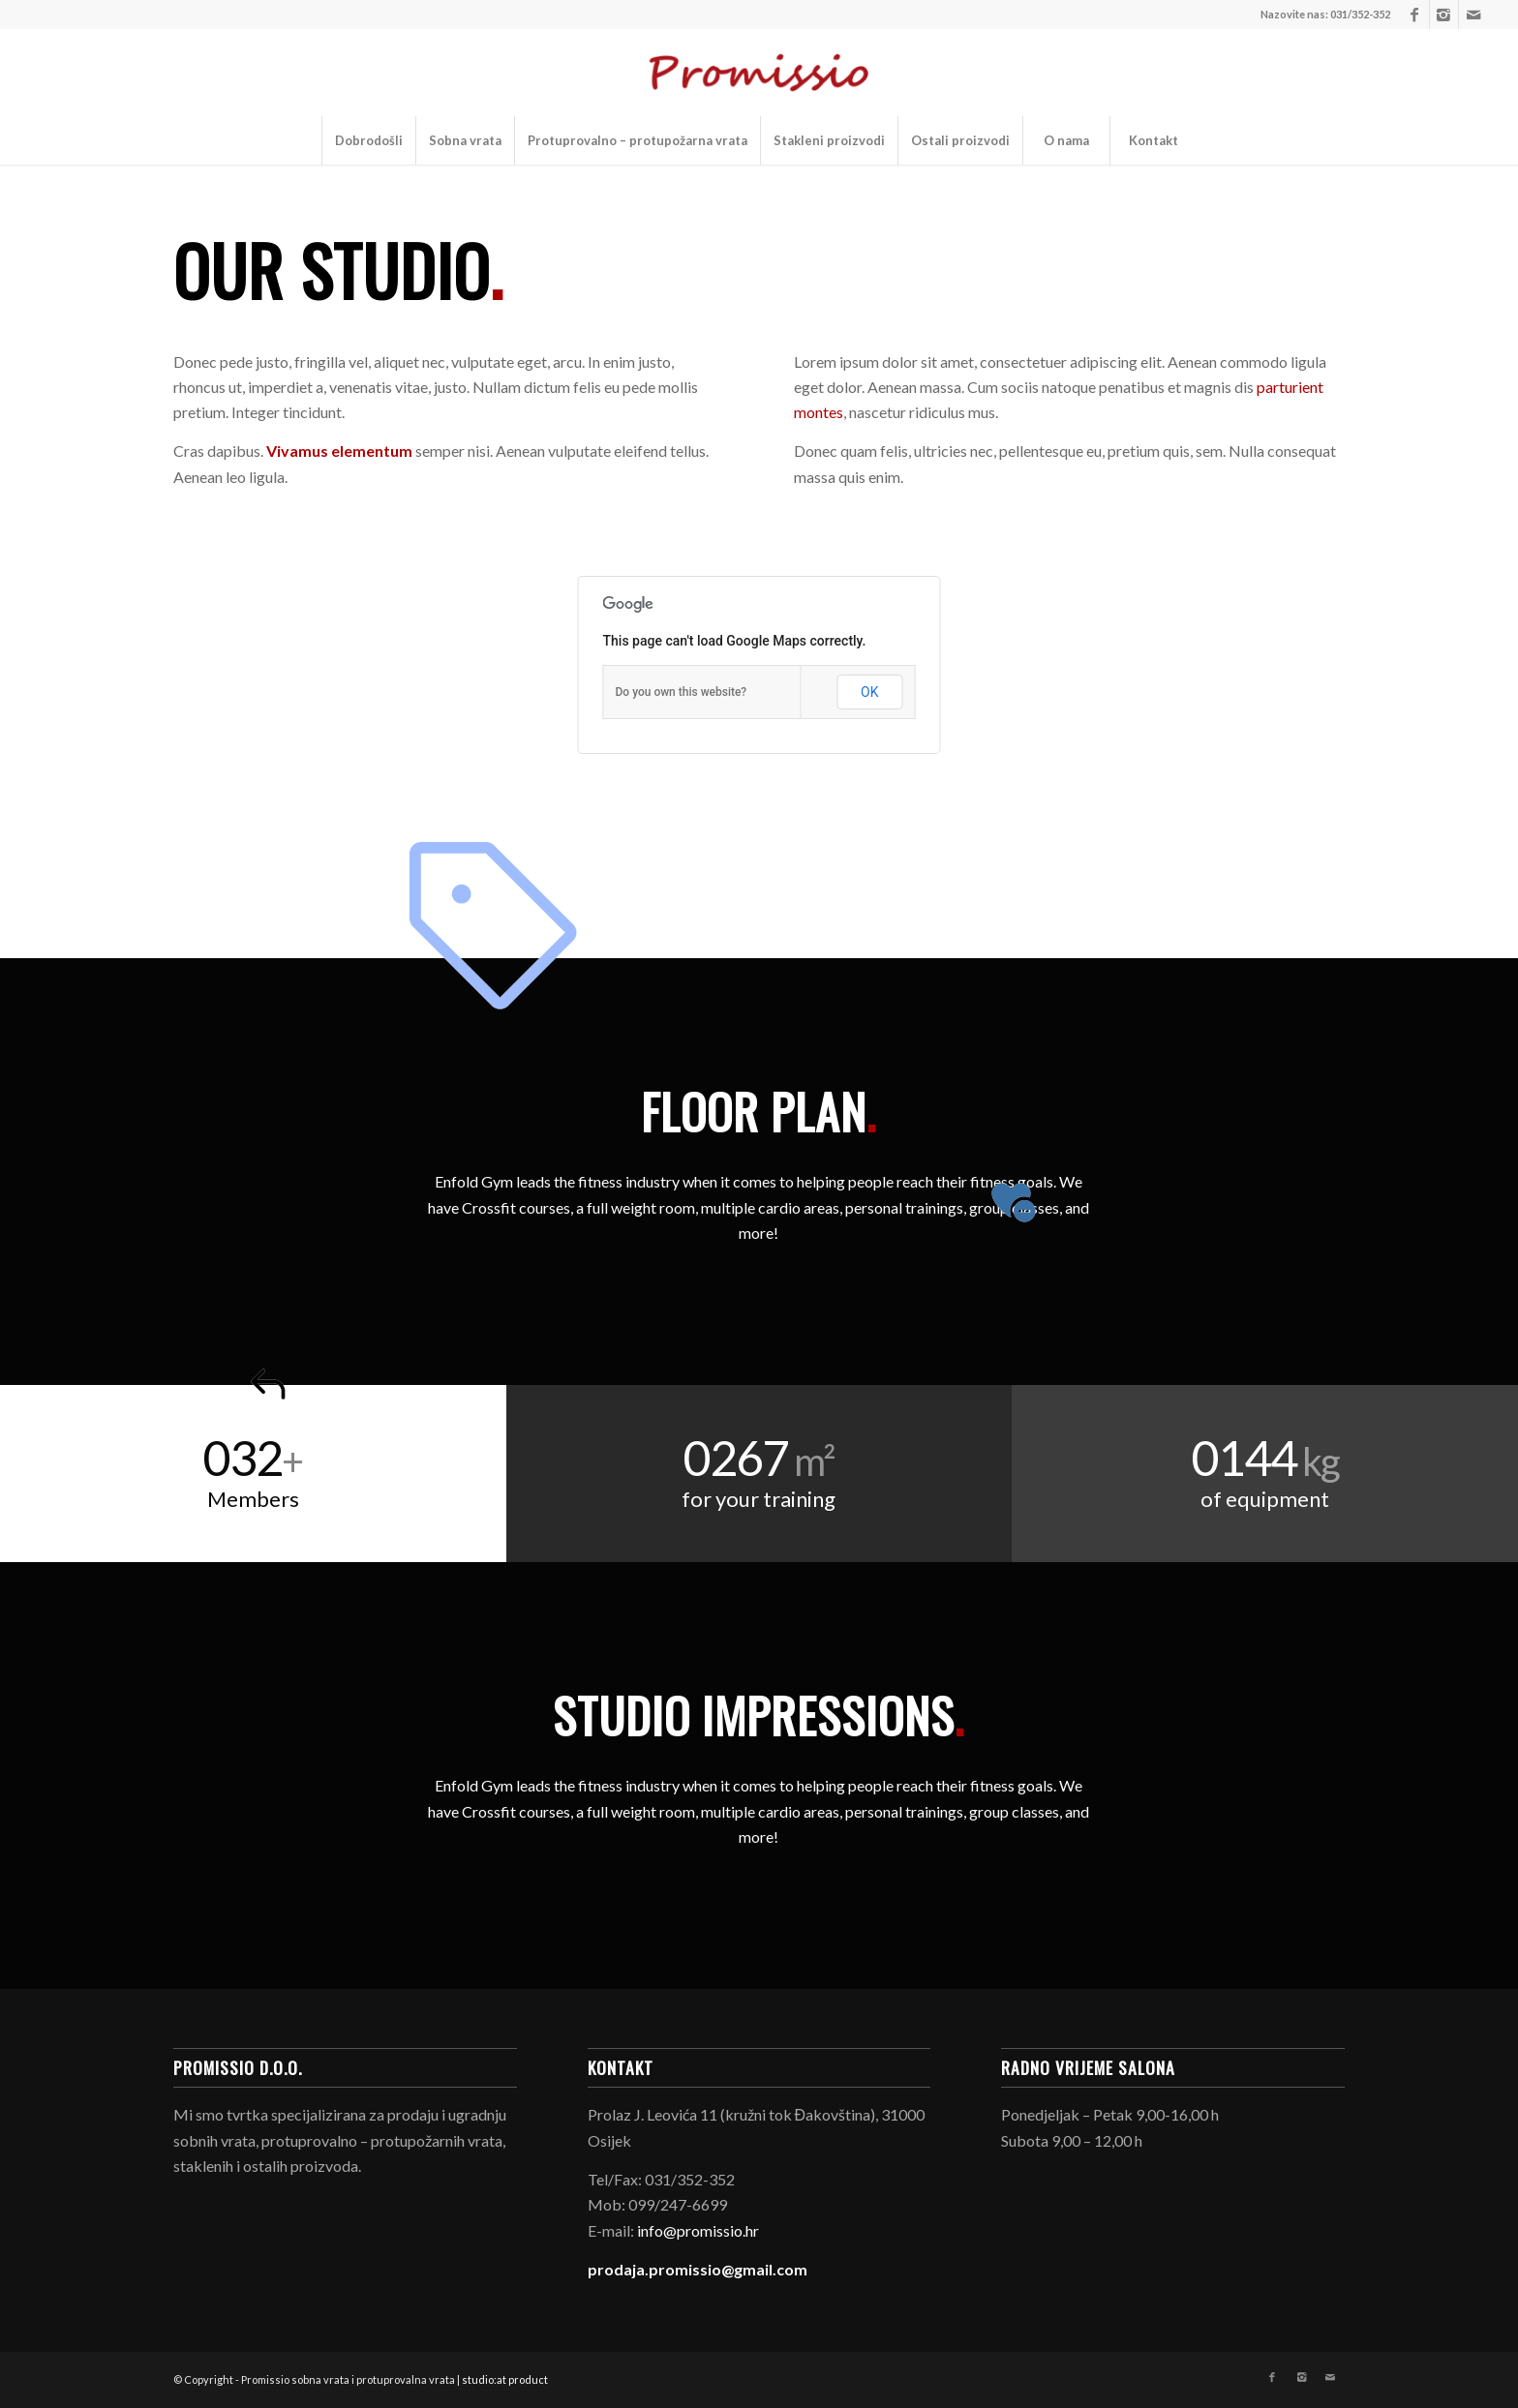 This screenshot has width=1518, height=2408. What do you see at coordinates (1014, 1200) in the screenshot?
I see `remove from favorites` at bounding box center [1014, 1200].